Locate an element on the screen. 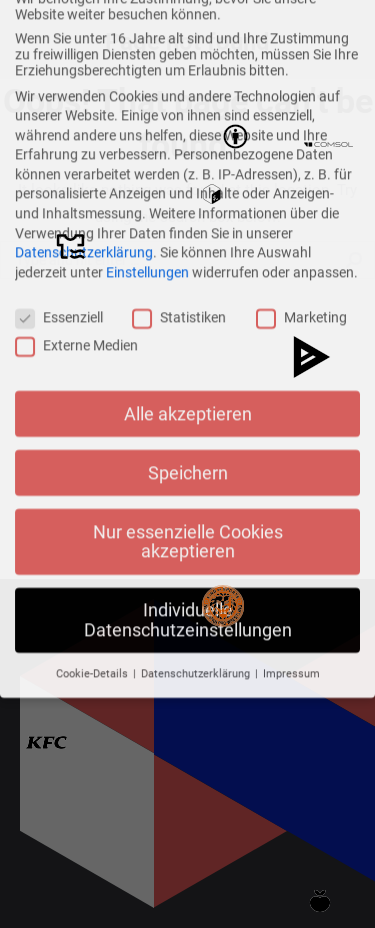  KFC brand logo is located at coordinates (46, 742).